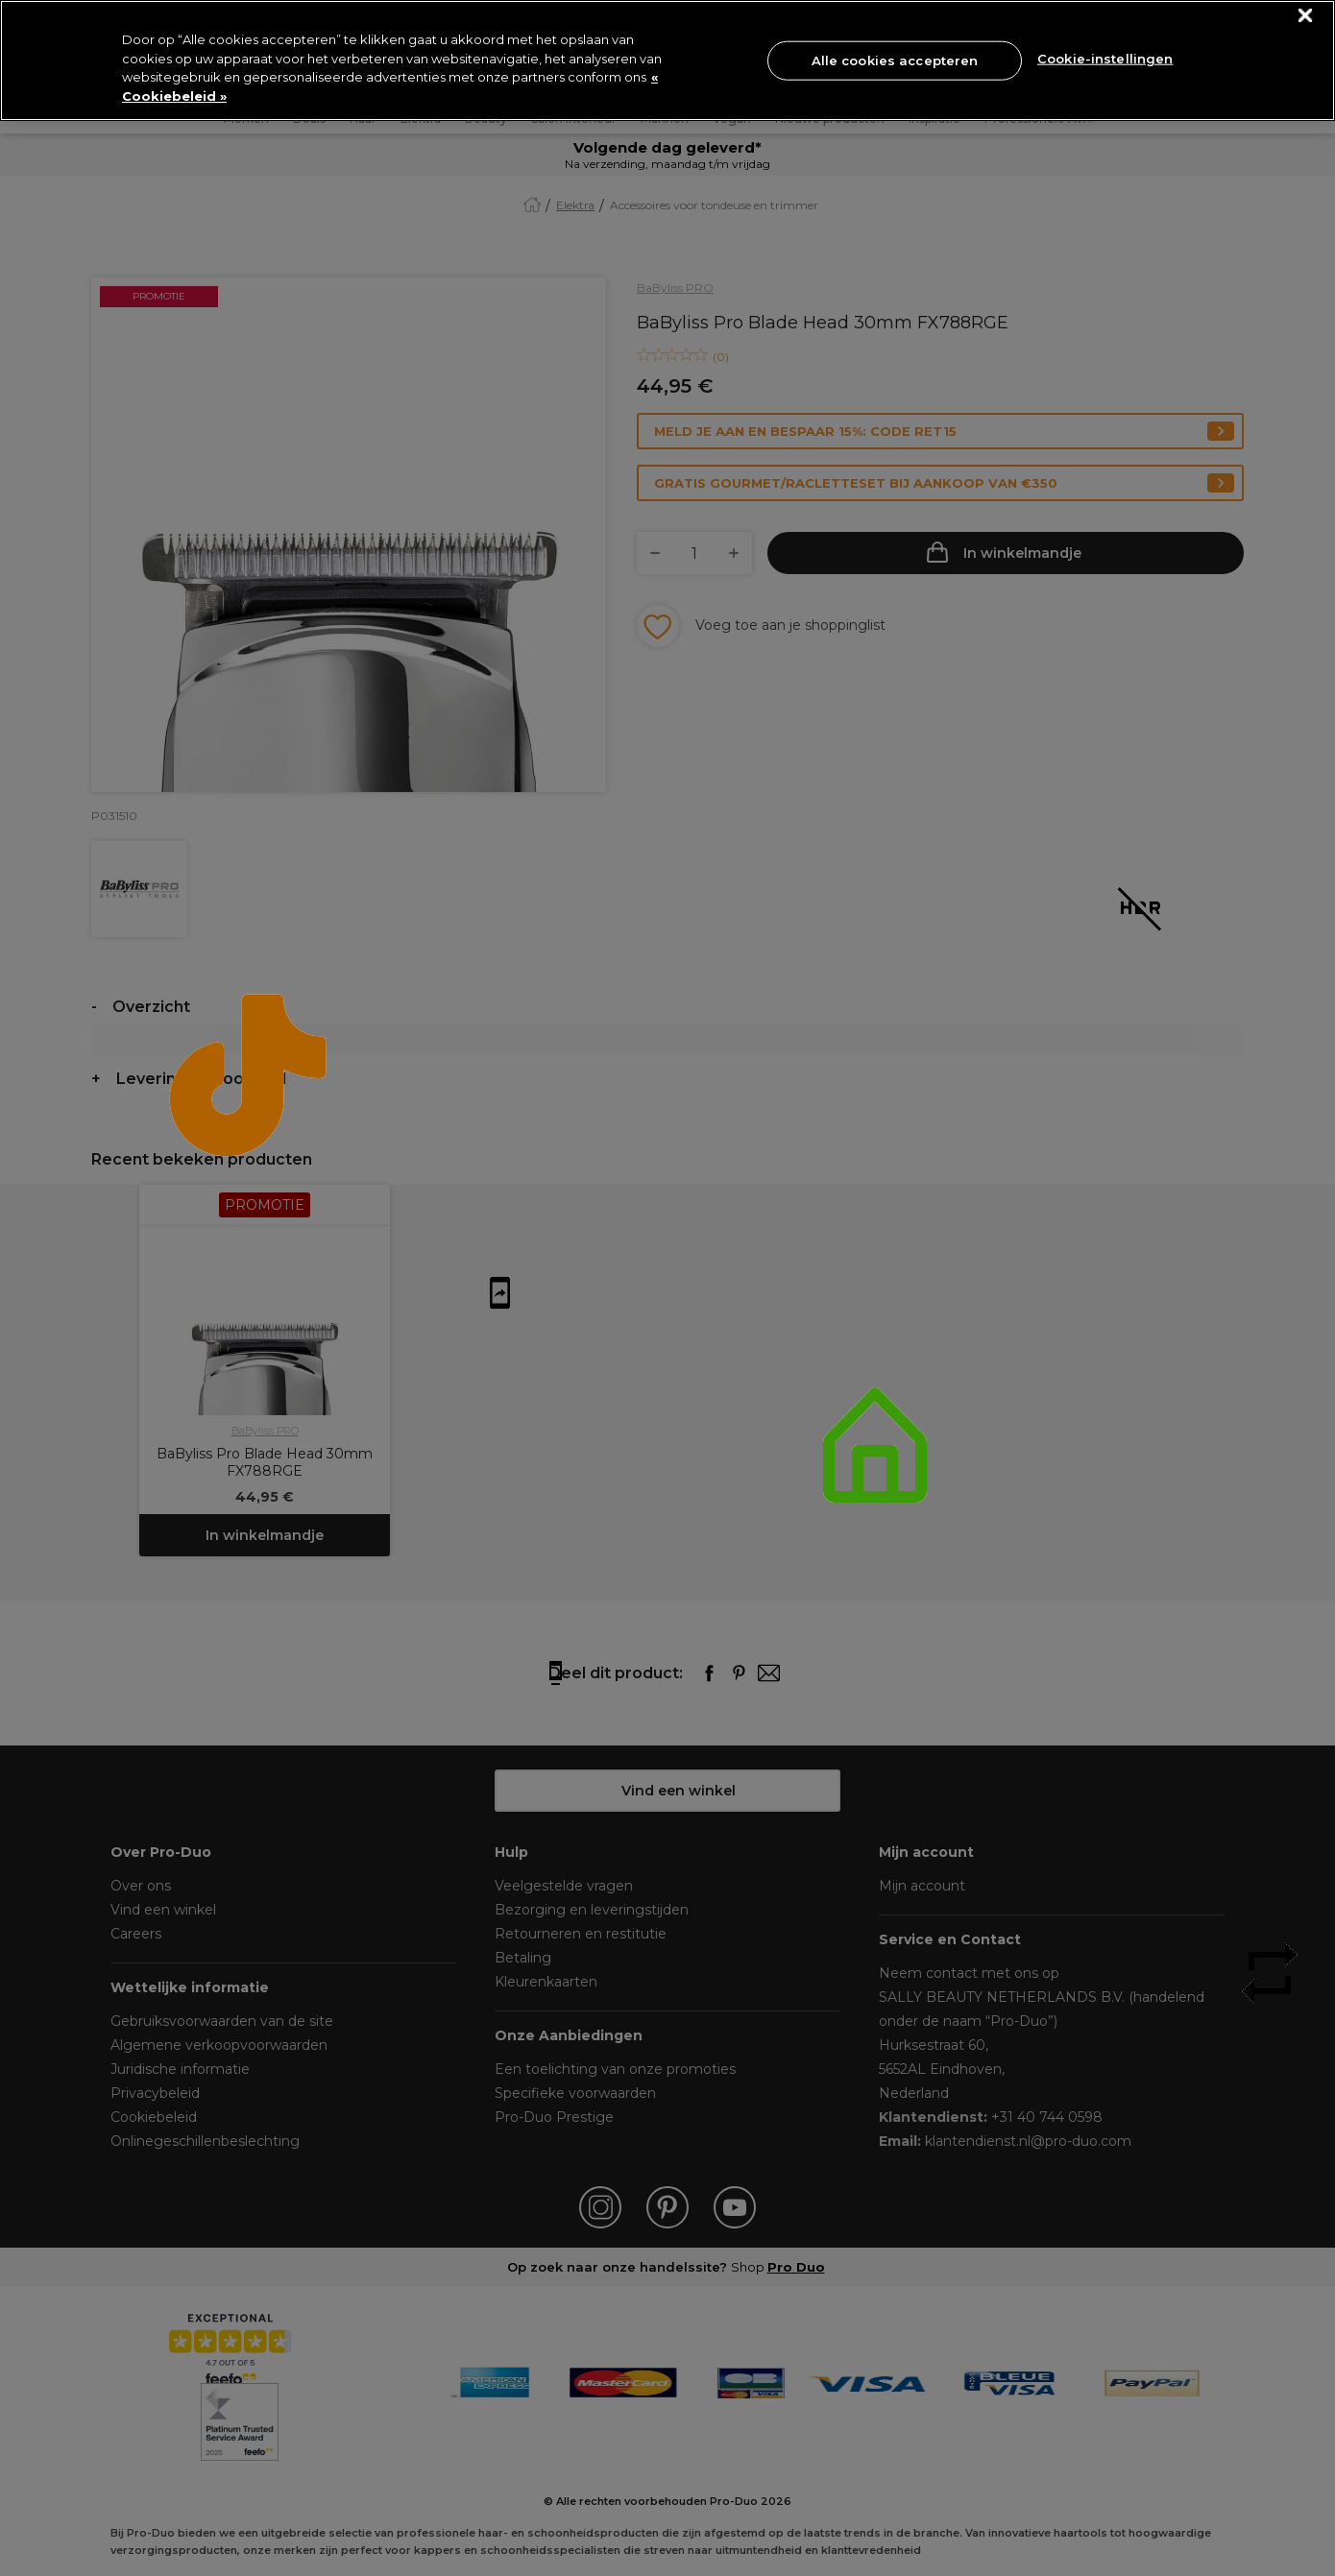 Image resolution: width=1335 pixels, height=2576 pixels. Describe the element at coordinates (1270, 1973) in the screenshot. I see `enable repeat mode for media playback` at that location.